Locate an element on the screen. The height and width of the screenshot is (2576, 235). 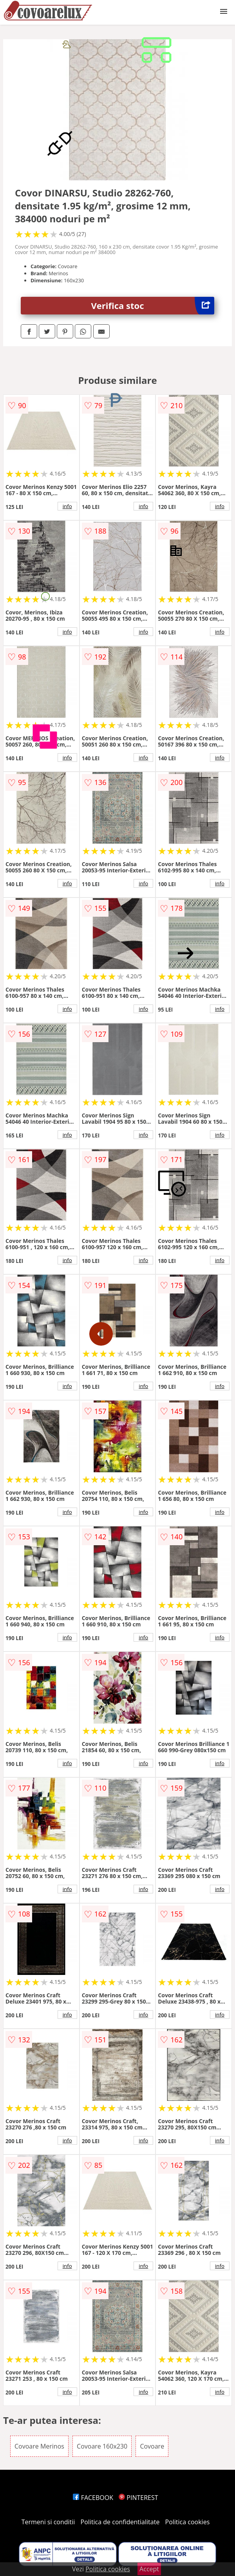
python file or python language indicator is located at coordinates (67, 45).